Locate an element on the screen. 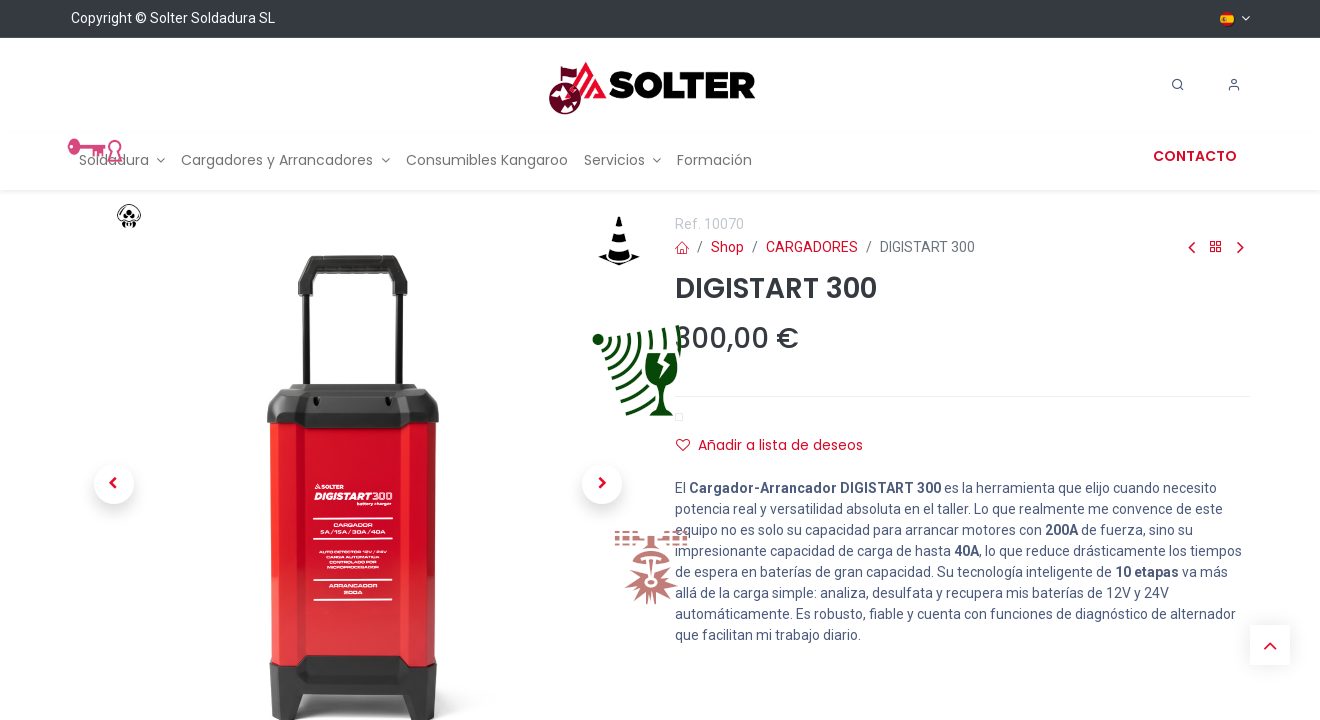 The image size is (1320, 720). access satellite communication features is located at coordinates (651, 567).